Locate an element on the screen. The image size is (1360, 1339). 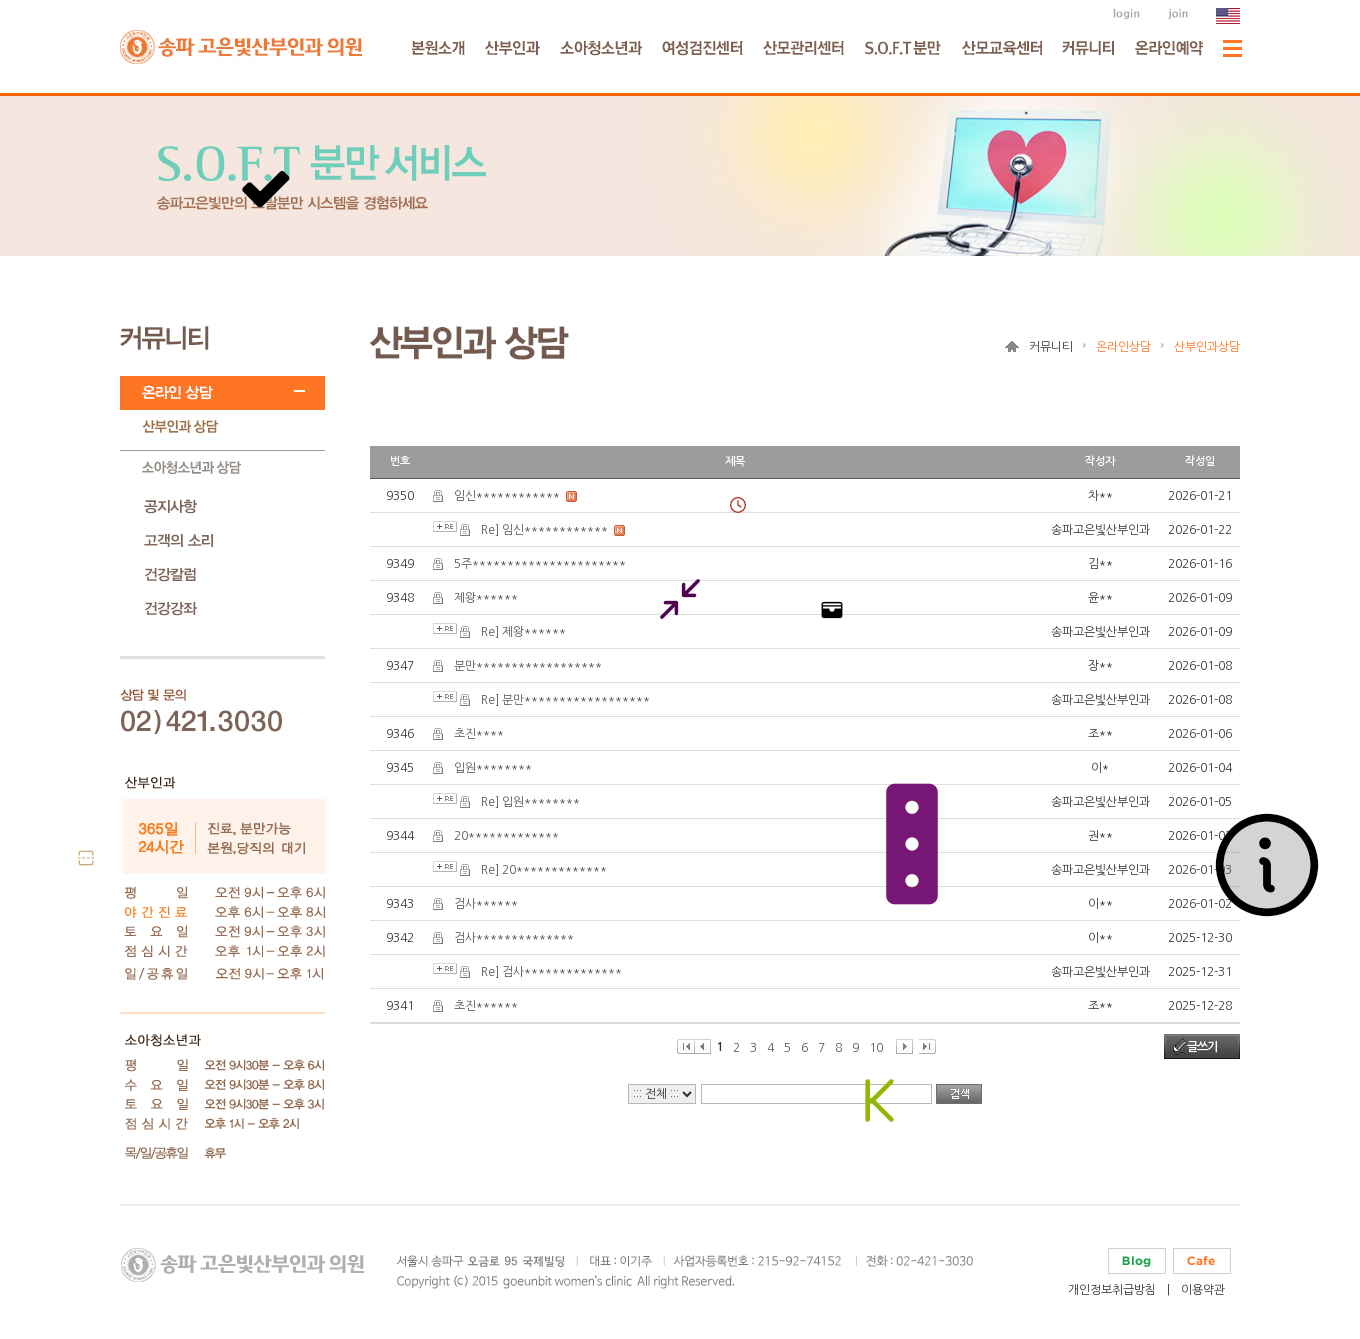
alphabetical sorting or navigation shortcut for letter K is located at coordinates (879, 1100).